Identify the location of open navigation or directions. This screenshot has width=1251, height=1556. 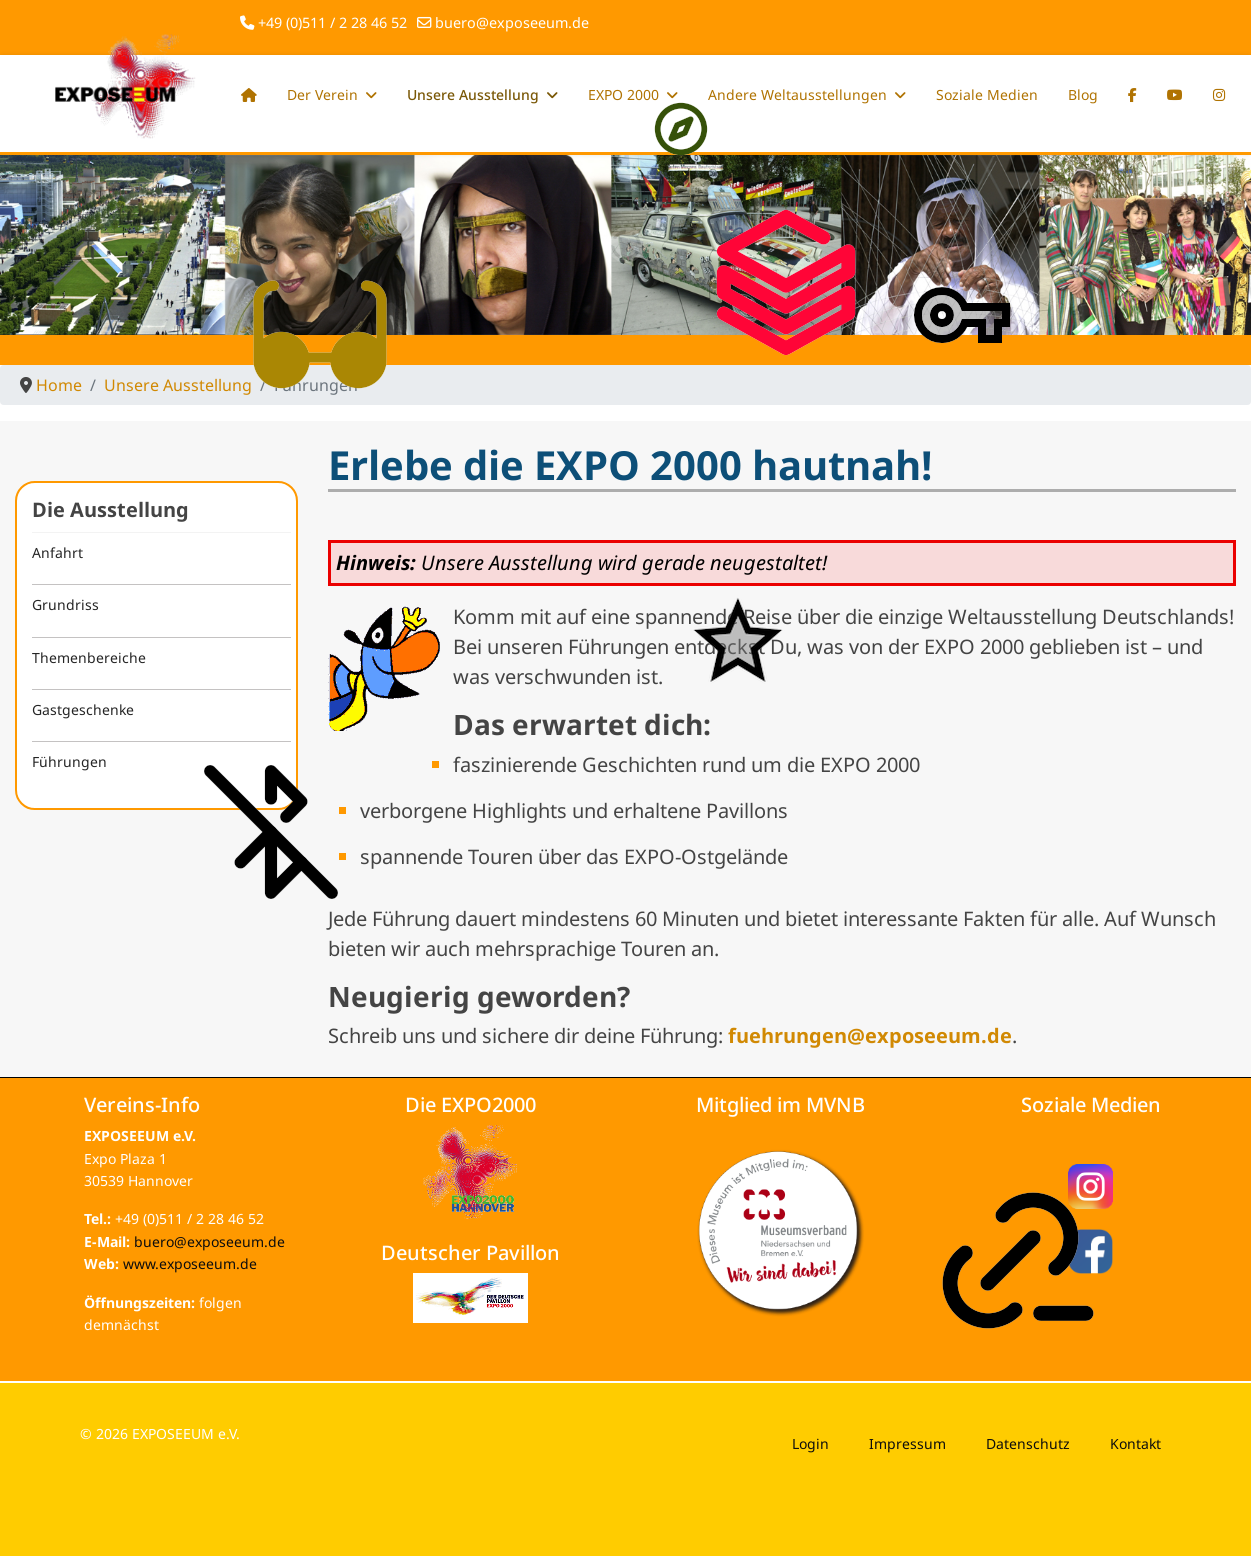
(681, 129).